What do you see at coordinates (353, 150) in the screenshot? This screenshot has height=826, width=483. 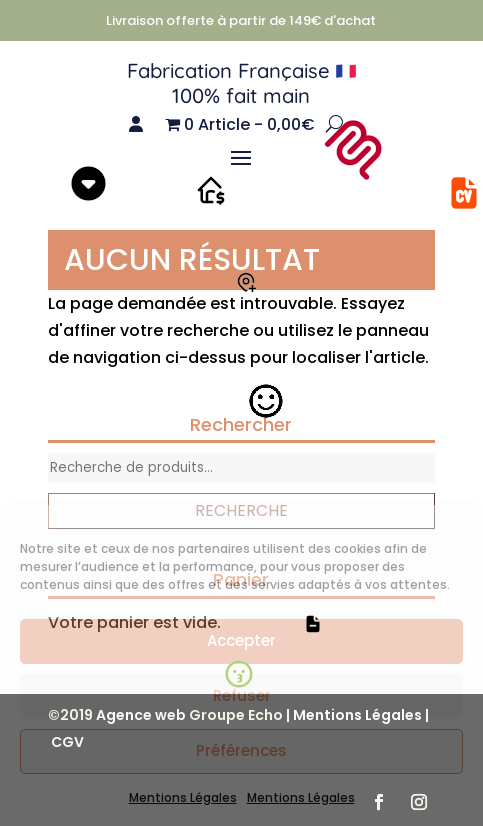 I see `access model context protocol settings` at bounding box center [353, 150].